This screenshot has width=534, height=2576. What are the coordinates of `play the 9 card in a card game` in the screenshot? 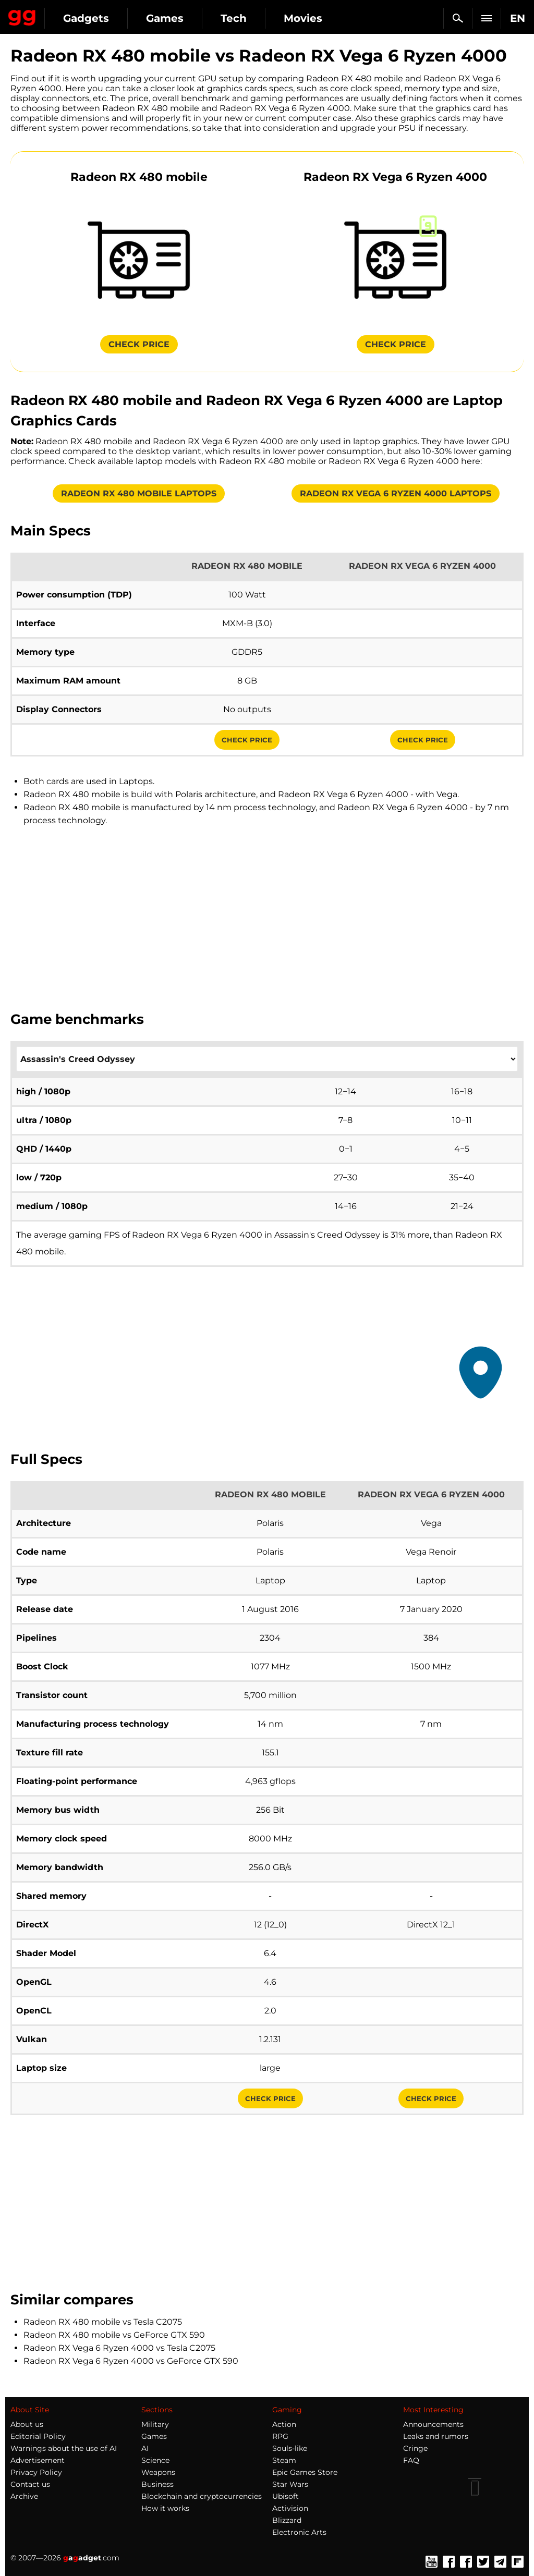 It's located at (428, 226).